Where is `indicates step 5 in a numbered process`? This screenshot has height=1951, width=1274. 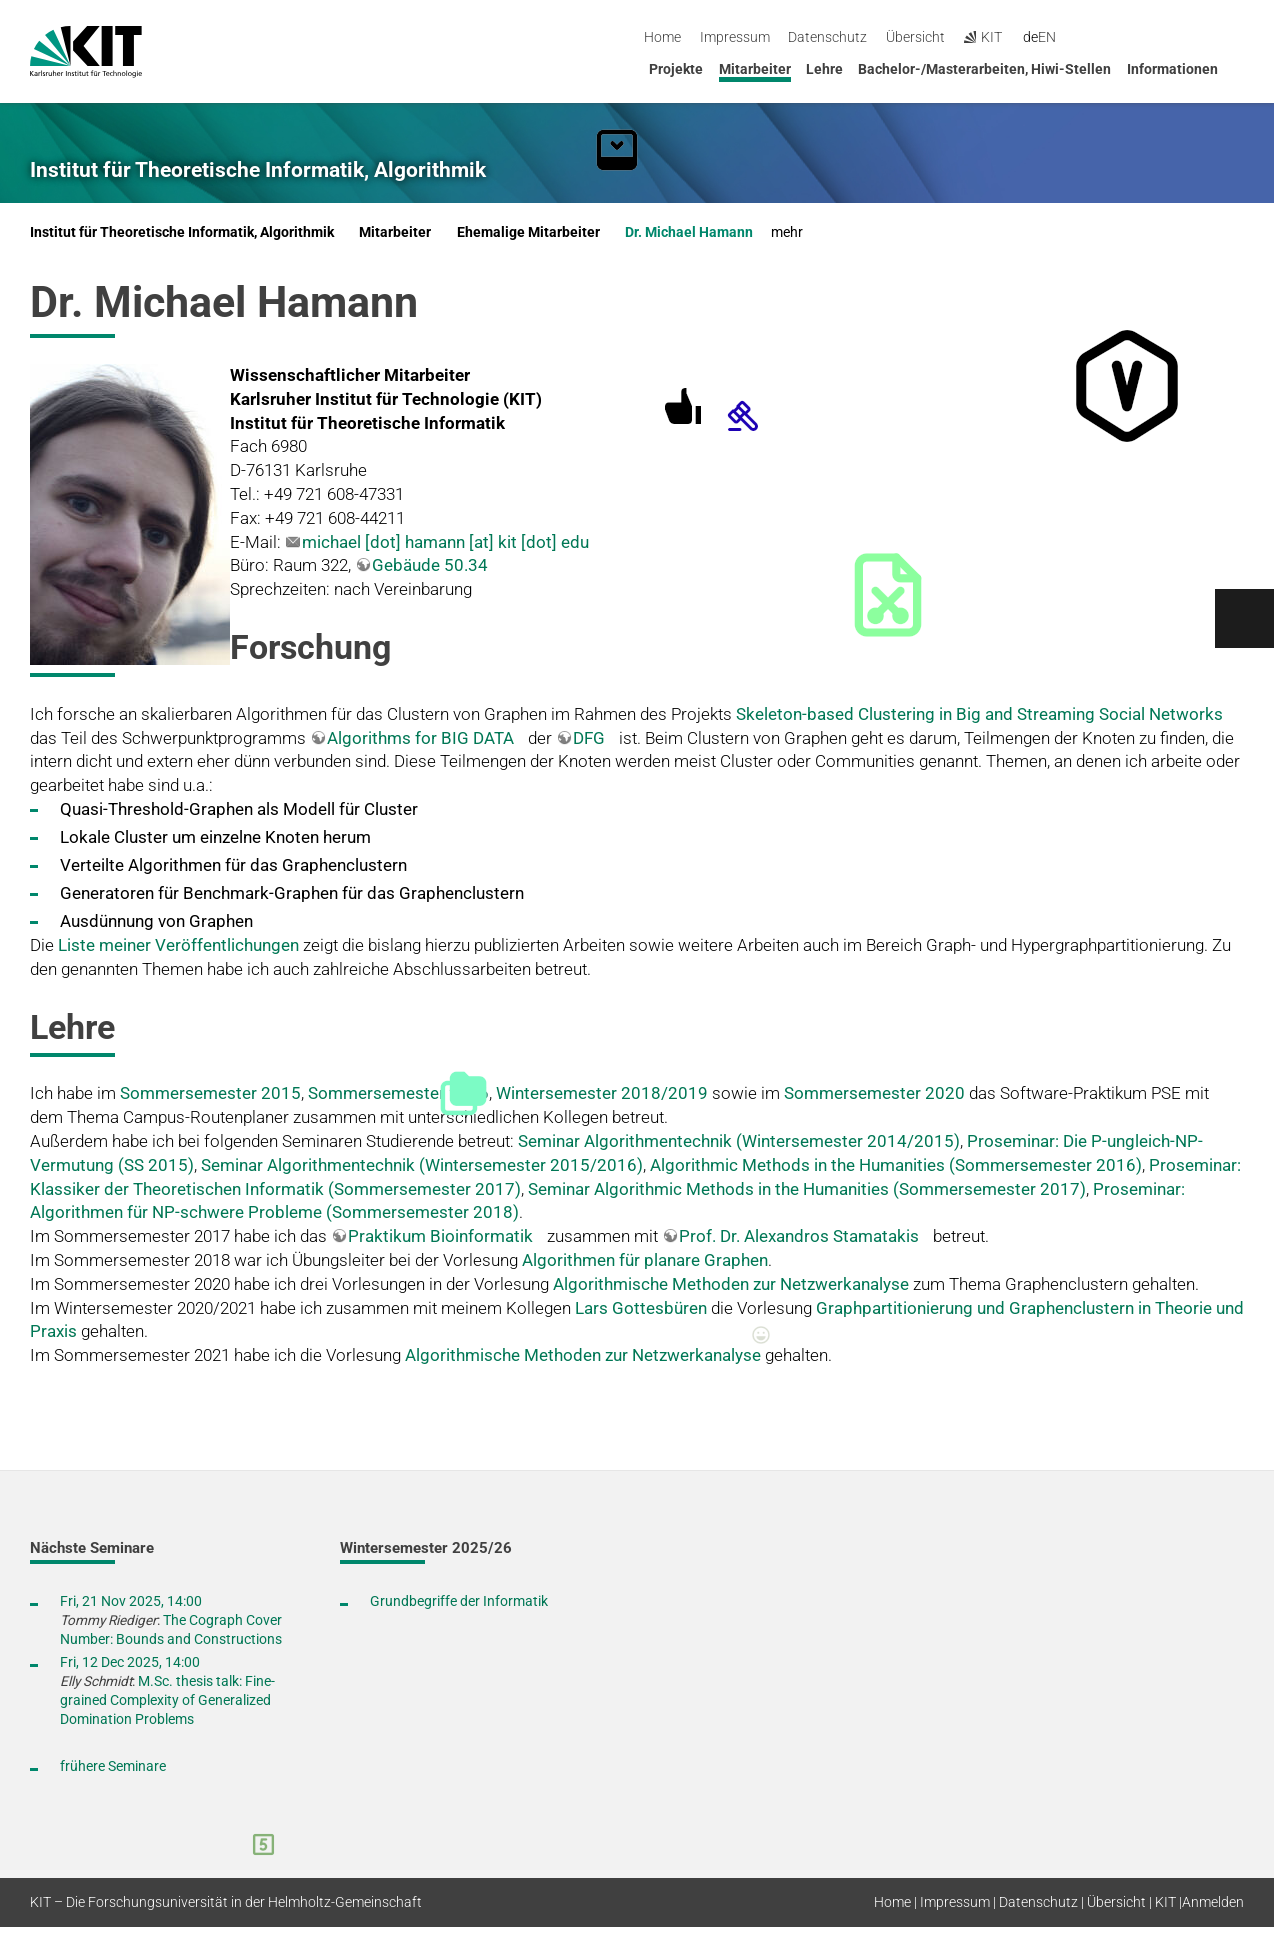 indicates step 5 in a numbered process is located at coordinates (263, 1844).